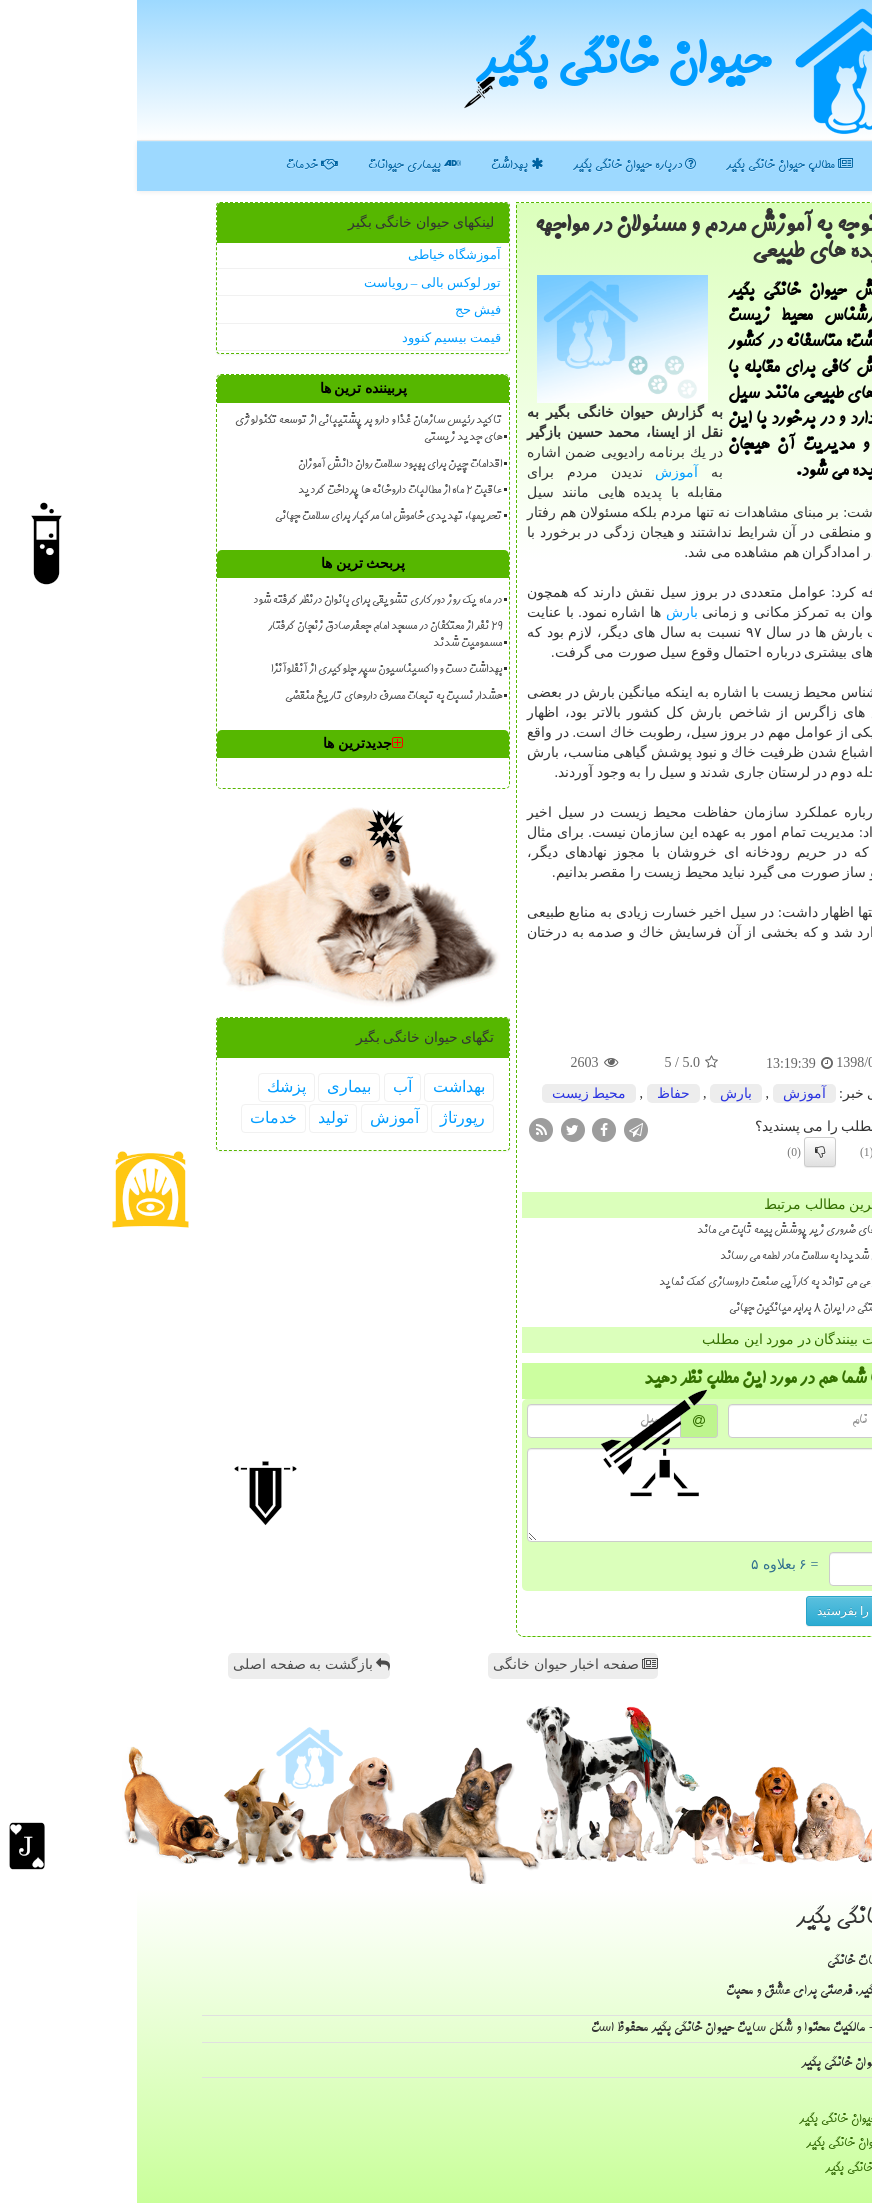 The height and width of the screenshot is (2203, 872). Describe the element at coordinates (265, 1492) in the screenshot. I see `adjust banner width or resize vertical flag element` at that location.